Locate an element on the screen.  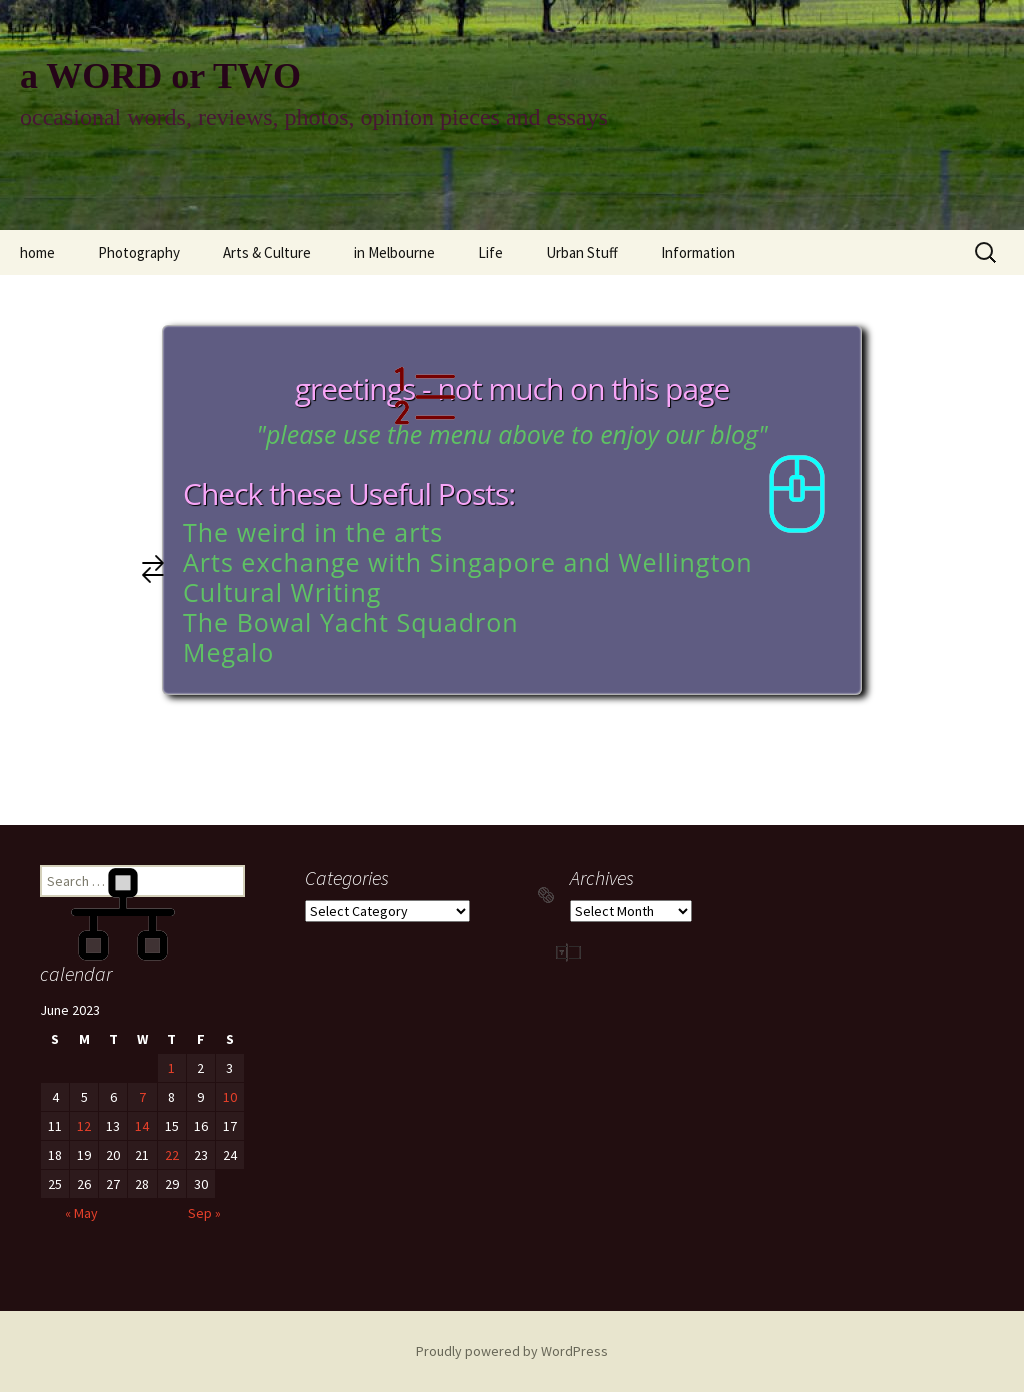
swap or exchange items is located at coordinates (153, 569).